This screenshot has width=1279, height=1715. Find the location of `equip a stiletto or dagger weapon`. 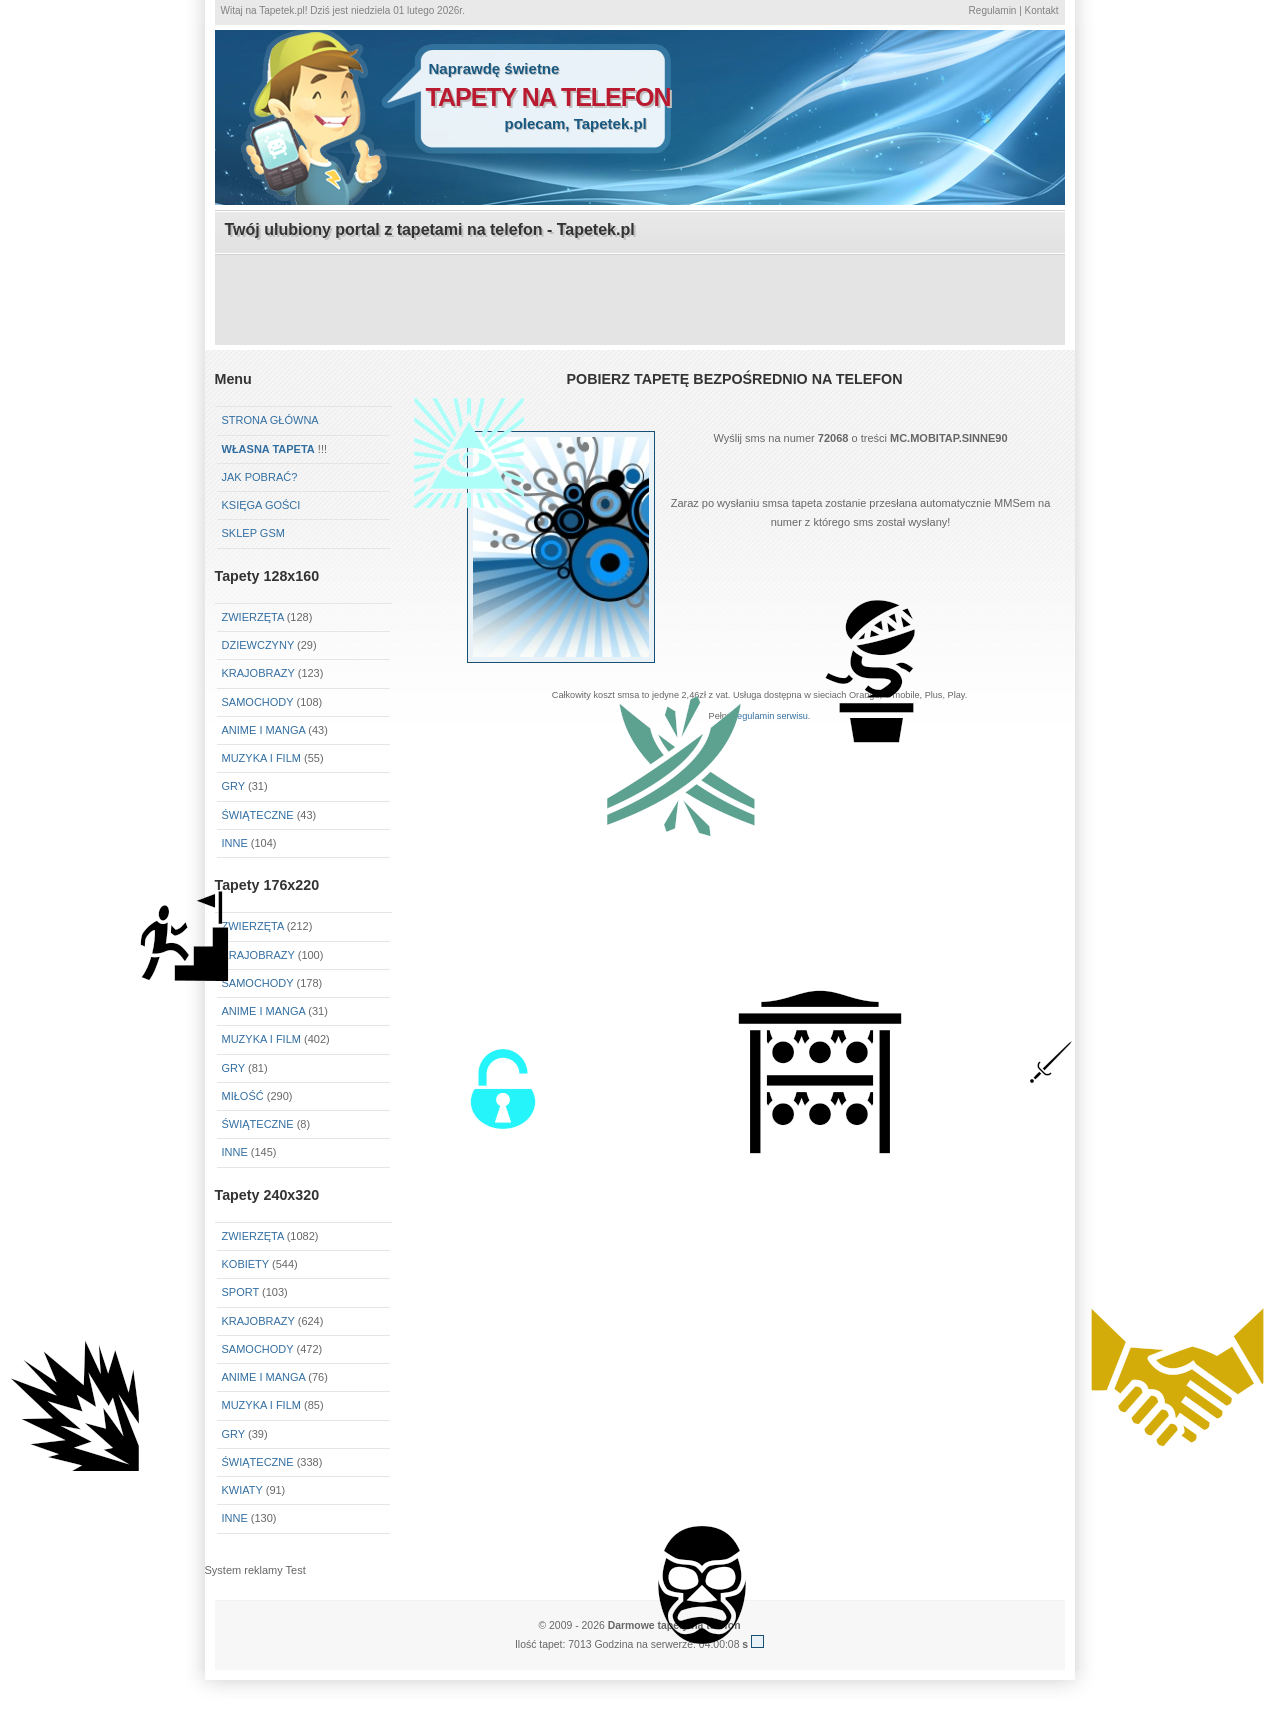

equip a stiletto or dagger weapon is located at coordinates (1051, 1062).